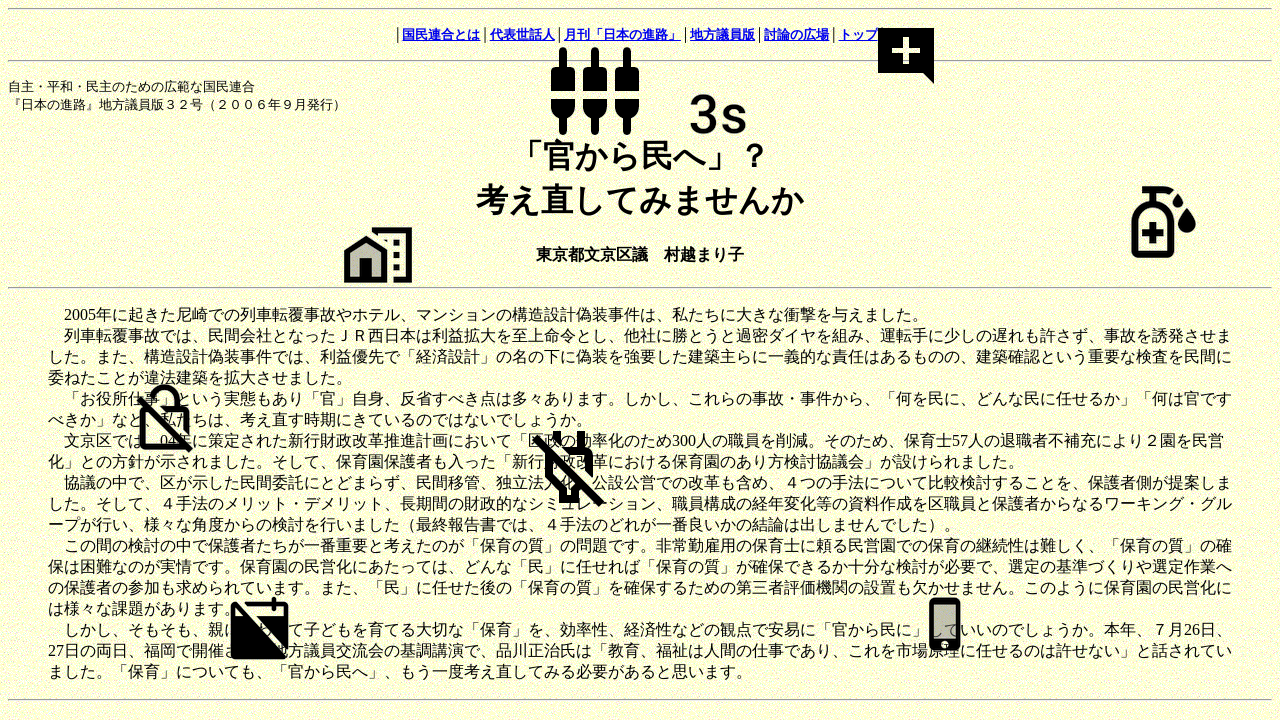  What do you see at coordinates (946, 624) in the screenshot?
I see `indicates mobile device or smartphone` at bounding box center [946, 624].